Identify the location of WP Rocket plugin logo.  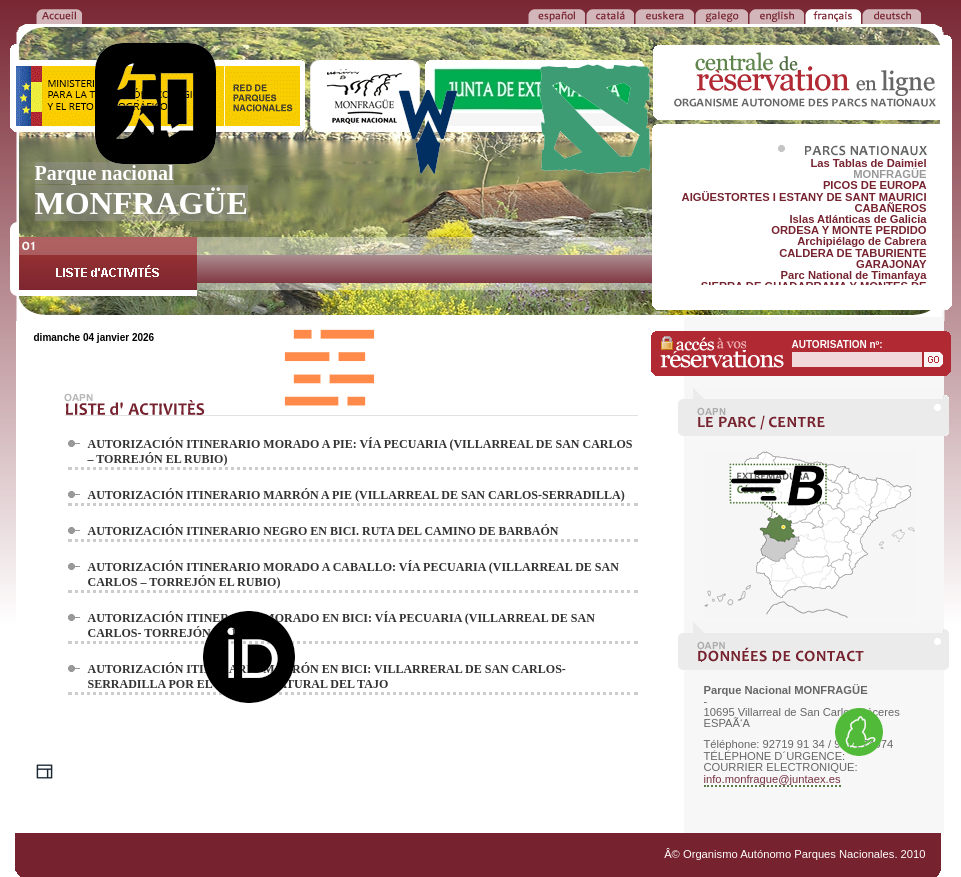
(428, 132).